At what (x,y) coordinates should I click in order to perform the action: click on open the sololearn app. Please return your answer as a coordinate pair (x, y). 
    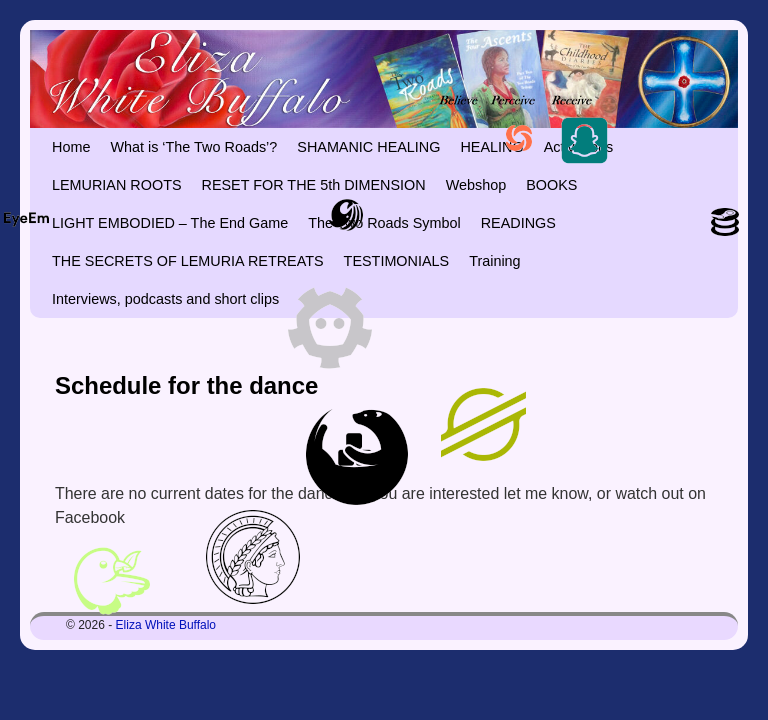
    Looking at the image, I should click on (519, 138).